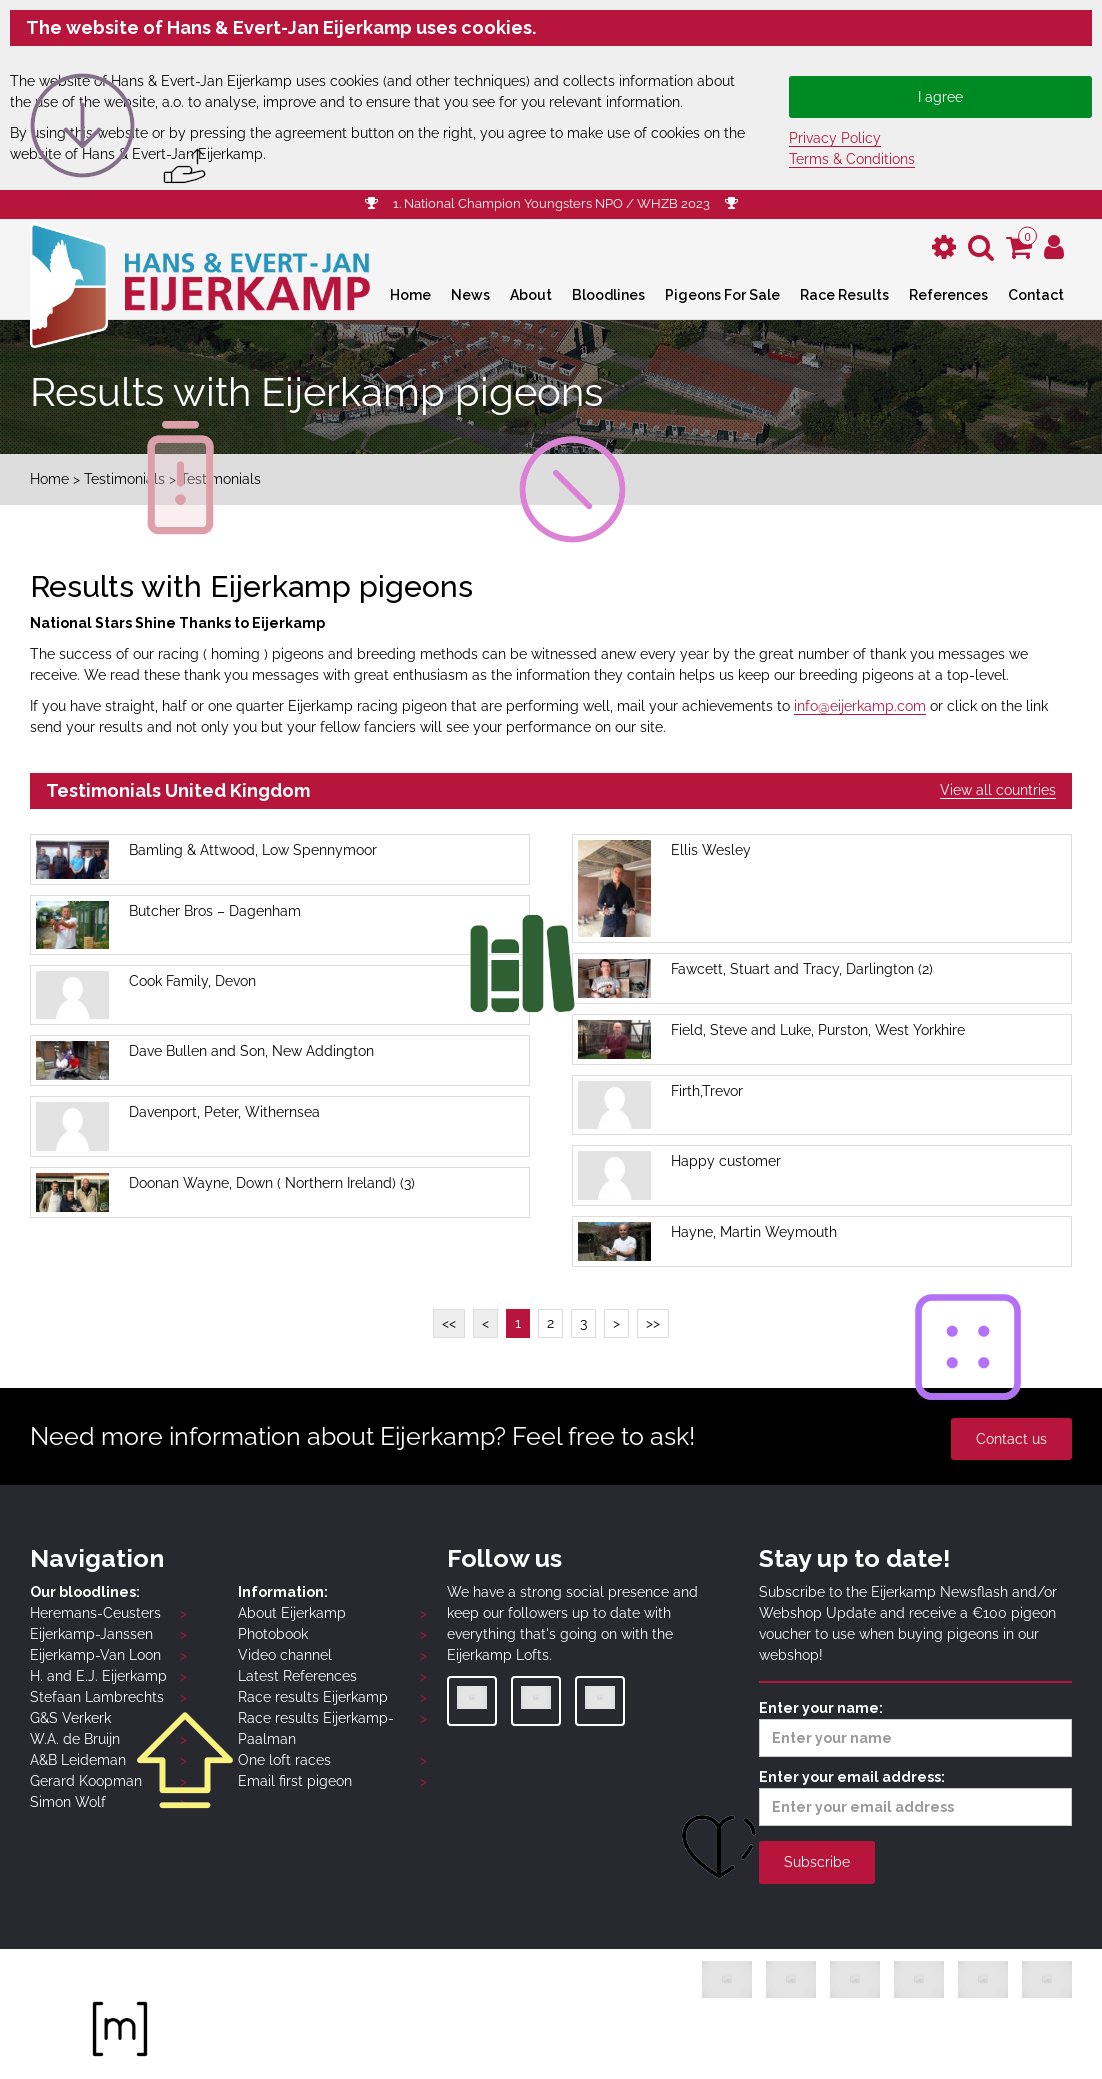 This screenshot has width=1102, height=2079. What do you see at coordinates (82, 125) in the screenshot?
I see `download file or content` at bounding box center [82, 125].